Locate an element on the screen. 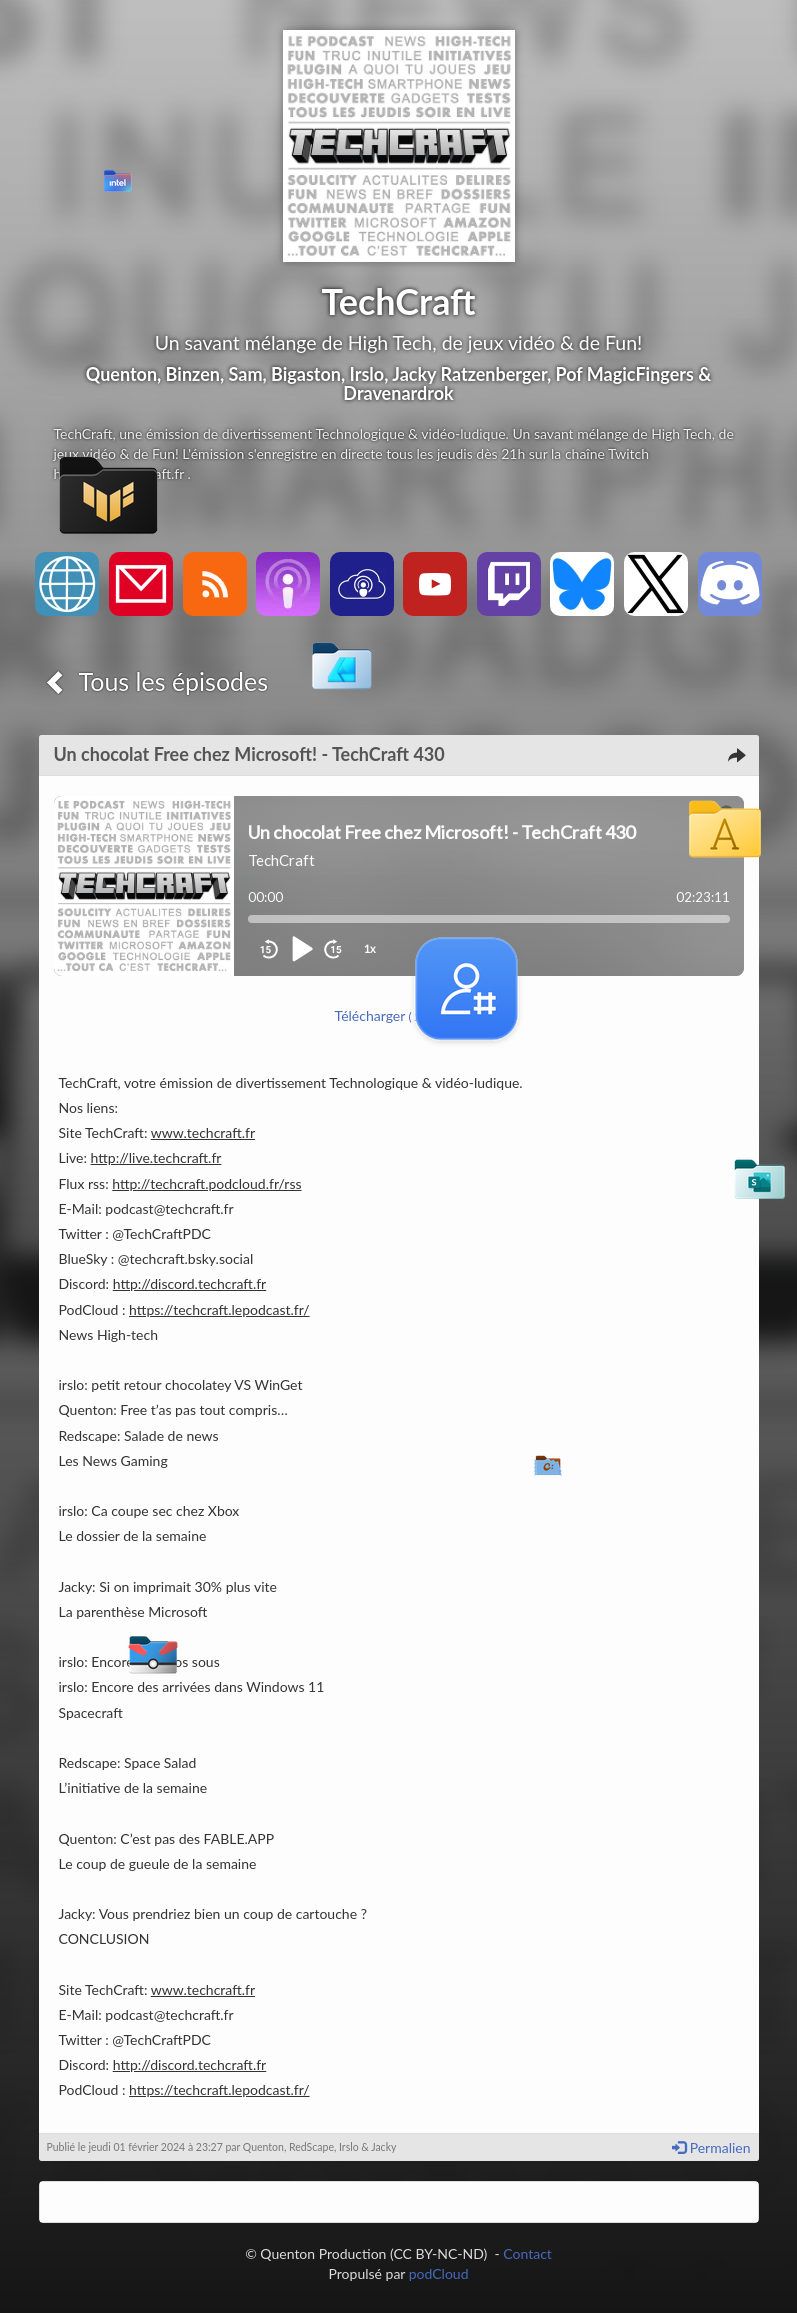 This screenshot has width=797, height=2313. folder for ASUS TUF gaming files or applications is located at coordinates (108, 498).